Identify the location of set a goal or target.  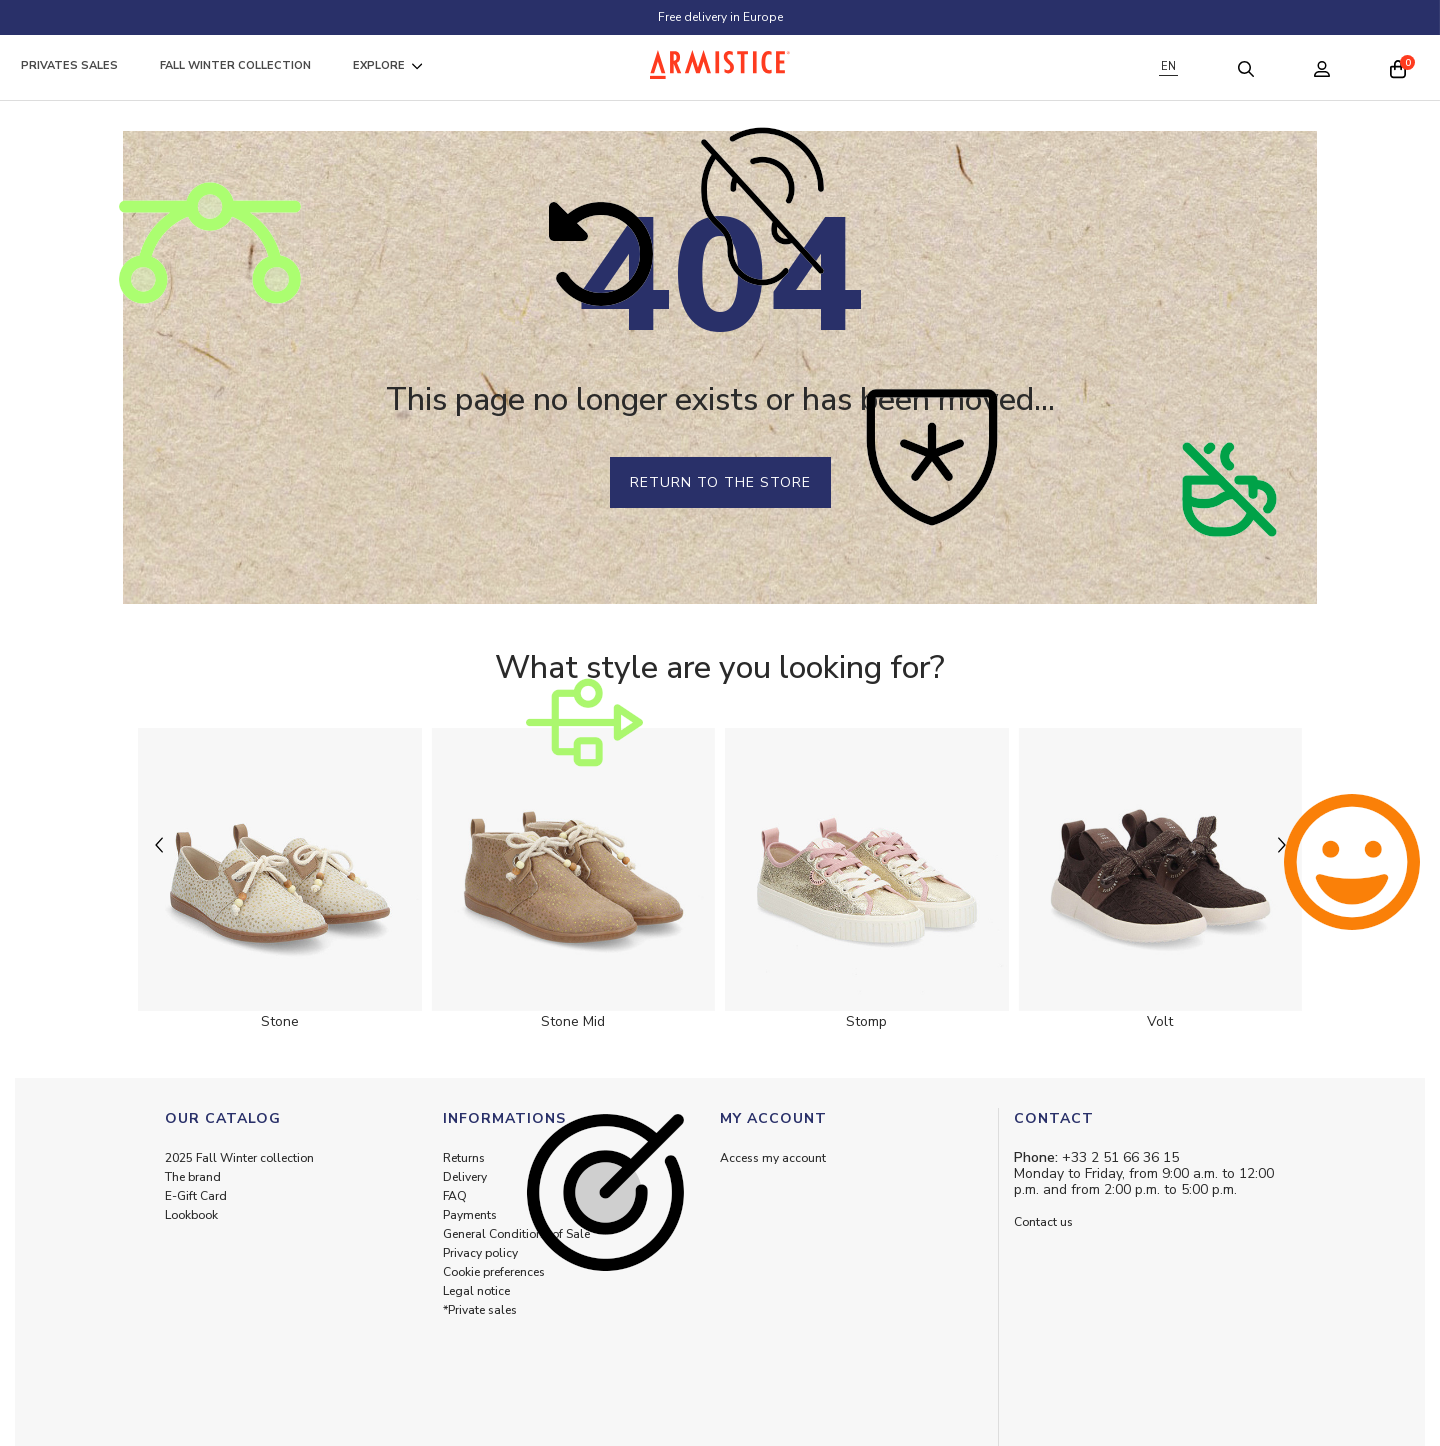
(605, 1192).